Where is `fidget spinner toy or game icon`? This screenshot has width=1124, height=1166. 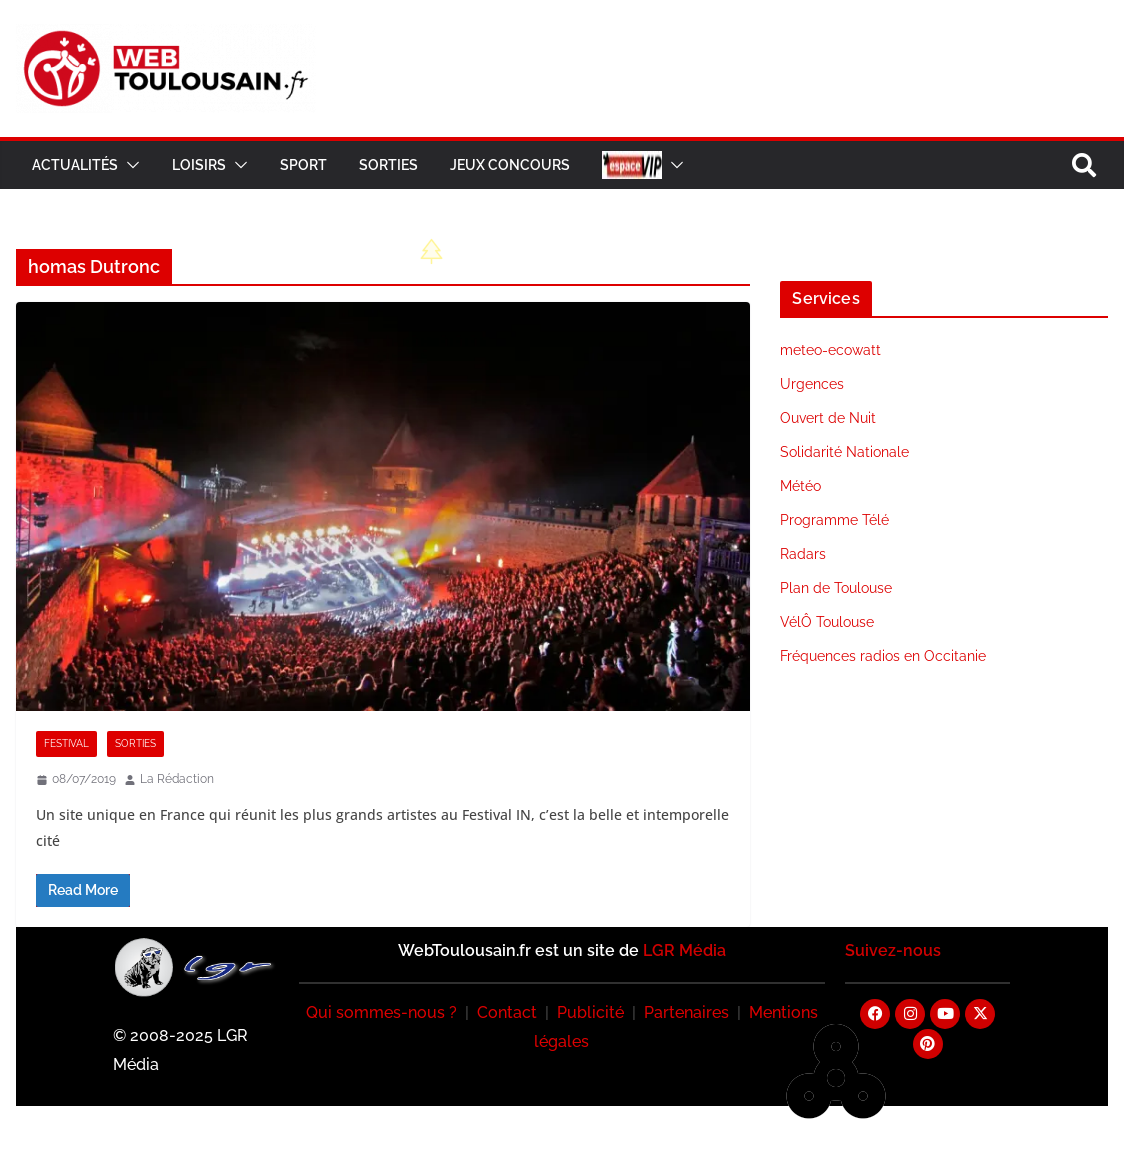
fidget spinner toy or game icon is located at coordinates (836, 1078).